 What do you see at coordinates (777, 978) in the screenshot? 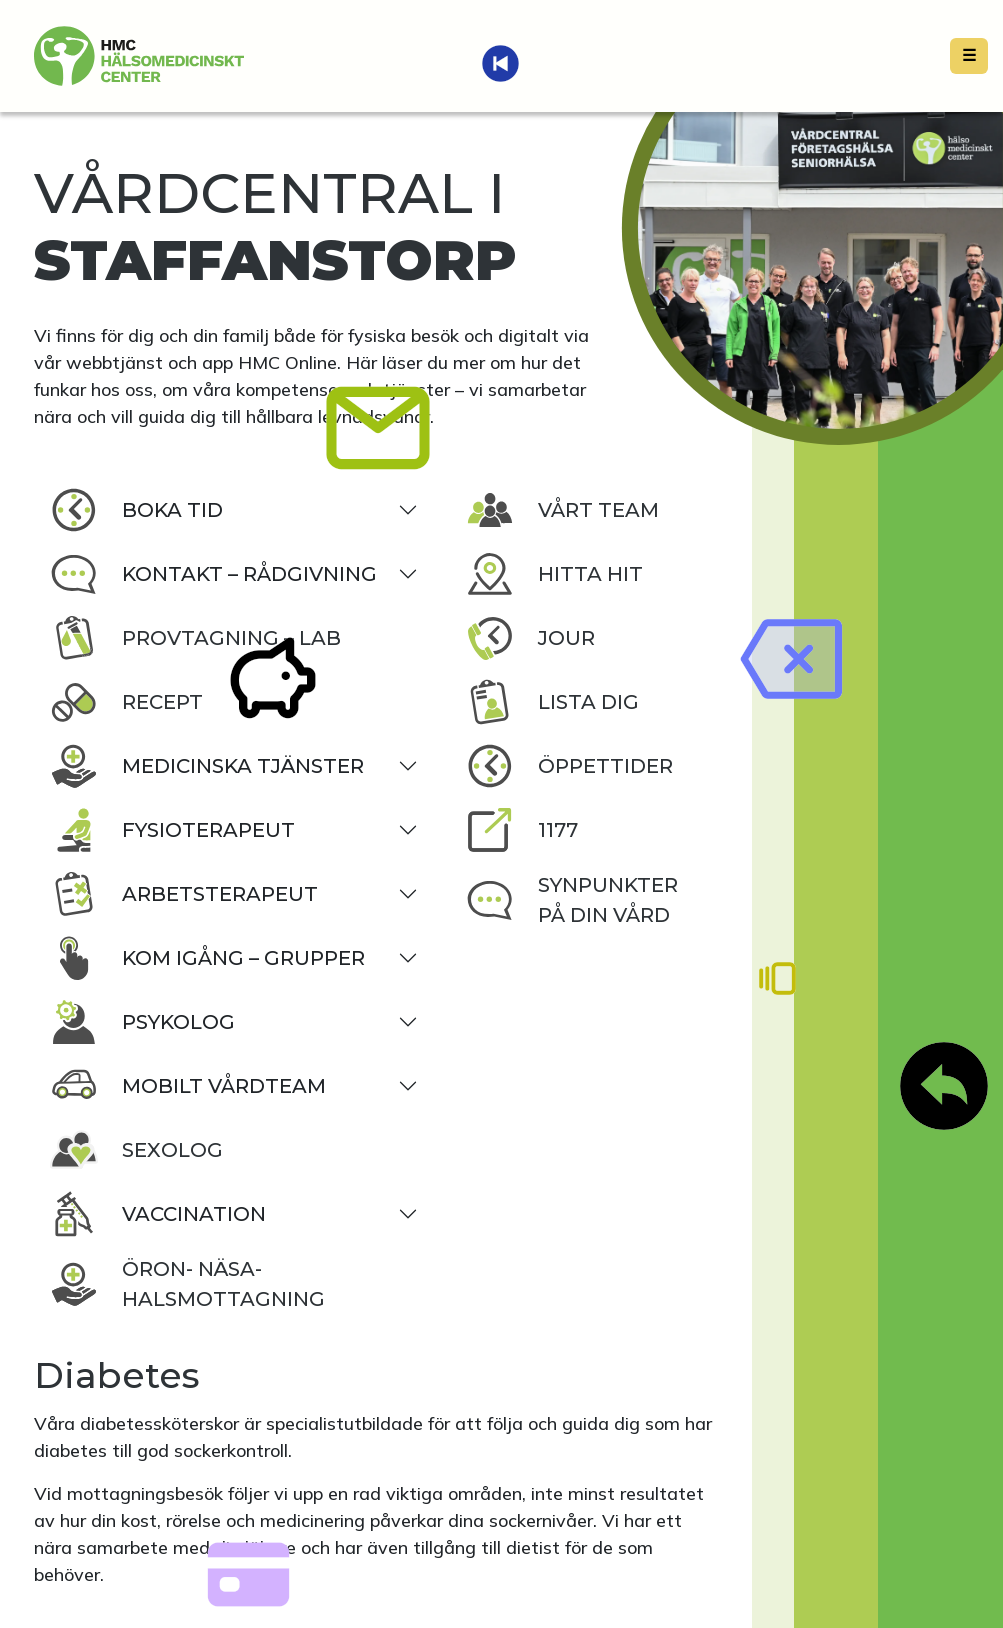
I see `view version history` at bounding box center [777, 978].